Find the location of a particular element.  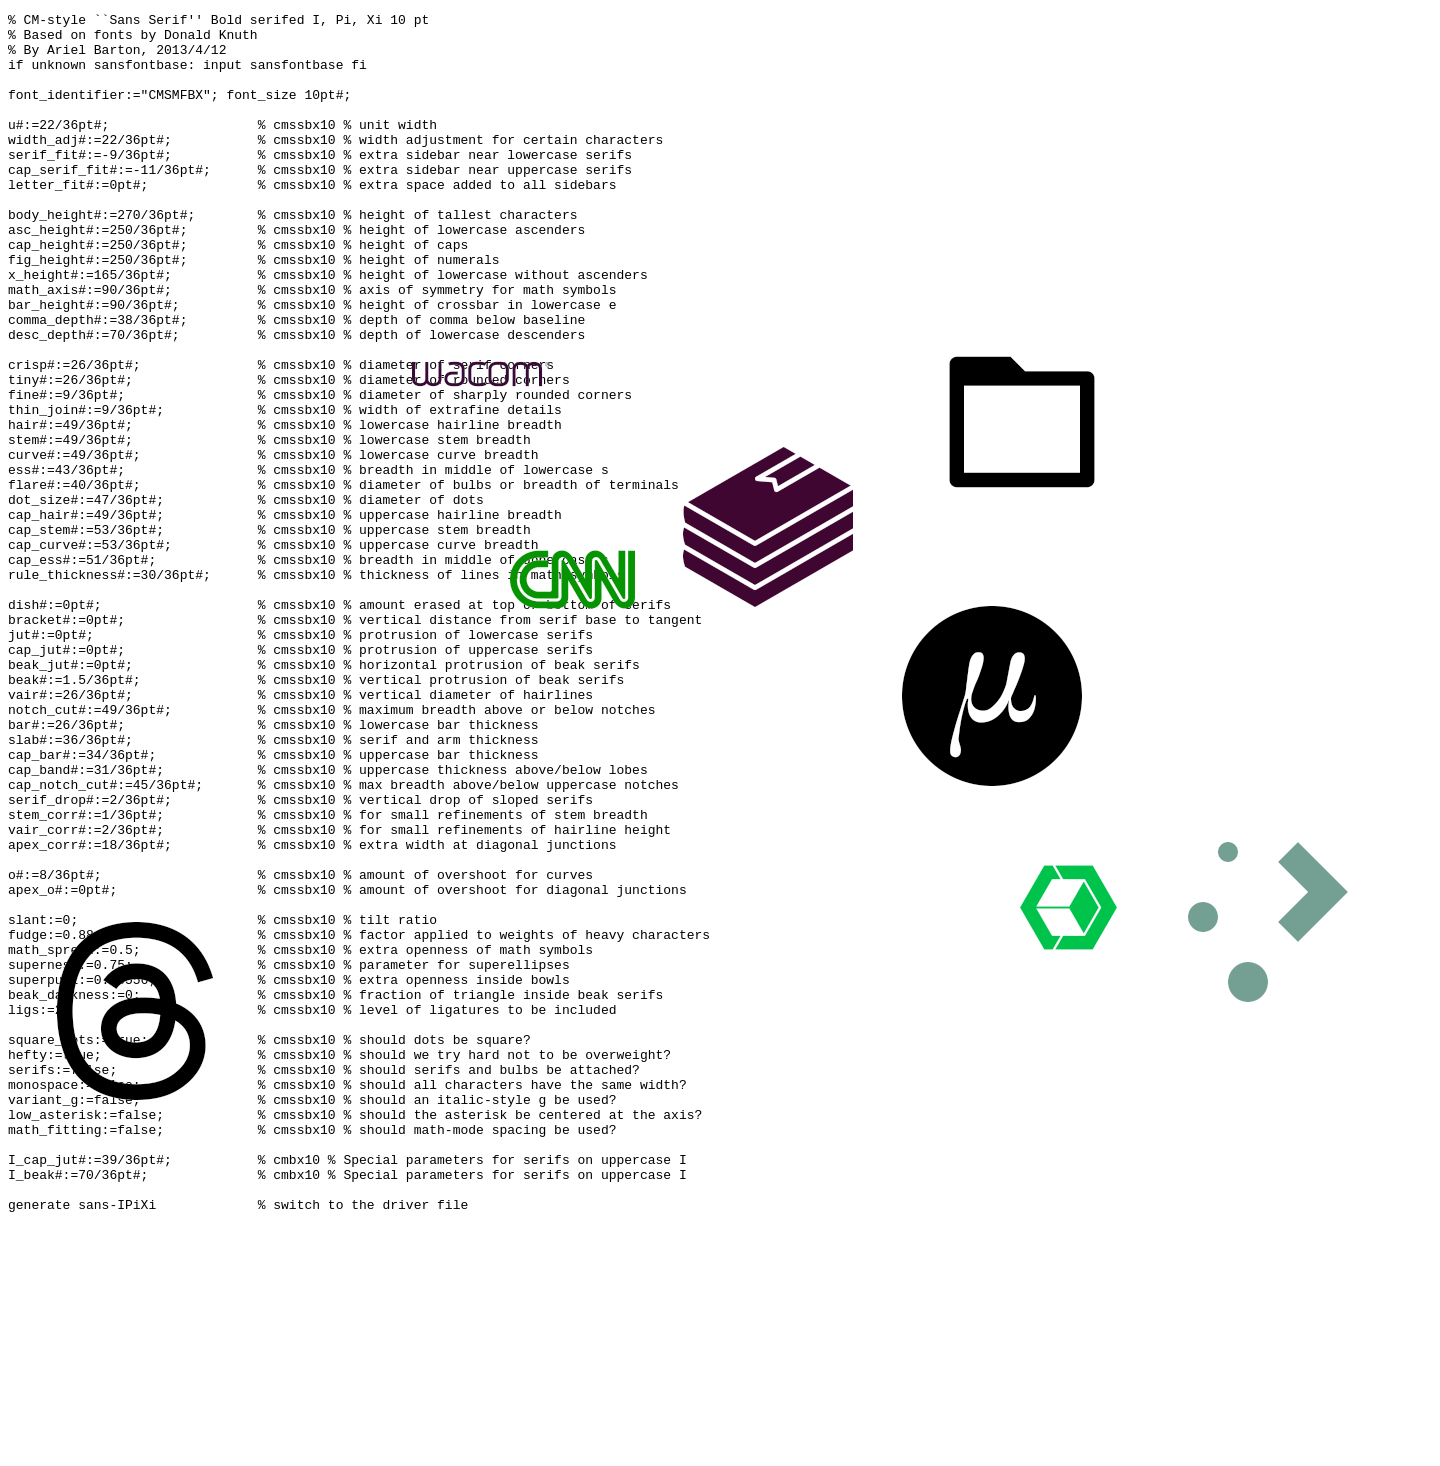

wacom brand logo is located at coordinates (481, 374).